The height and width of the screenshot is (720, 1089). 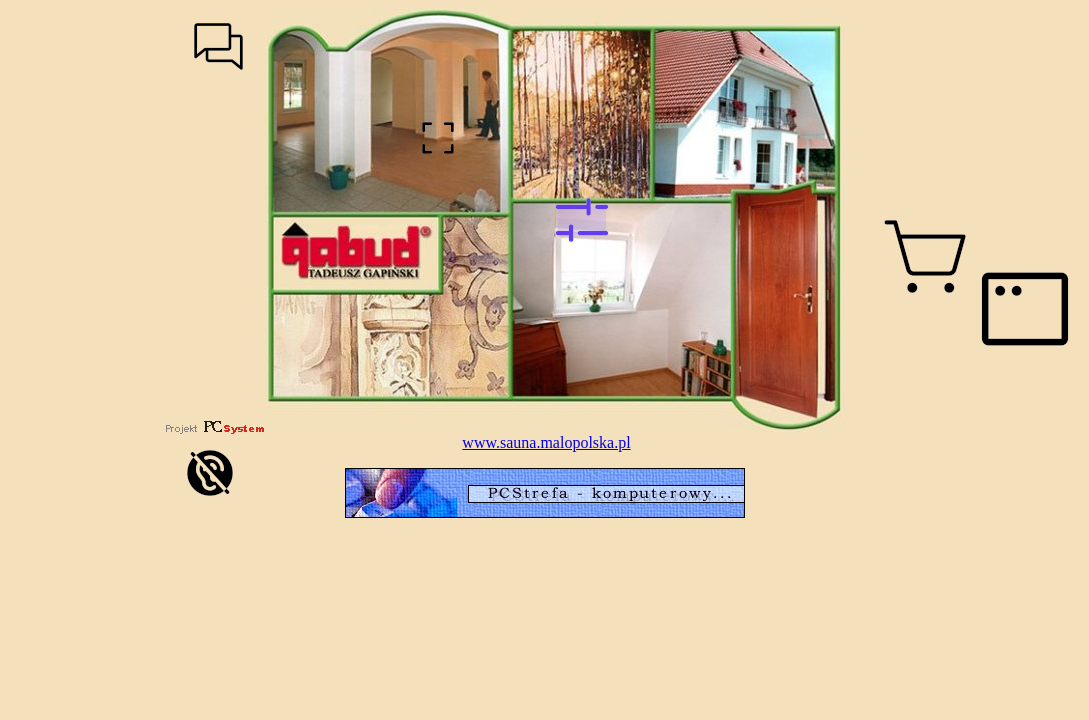 What do you see at coordinates (438, 138) in the screenshot?
I see `expand to fullscreen mode` at bounding box center [438, 138].